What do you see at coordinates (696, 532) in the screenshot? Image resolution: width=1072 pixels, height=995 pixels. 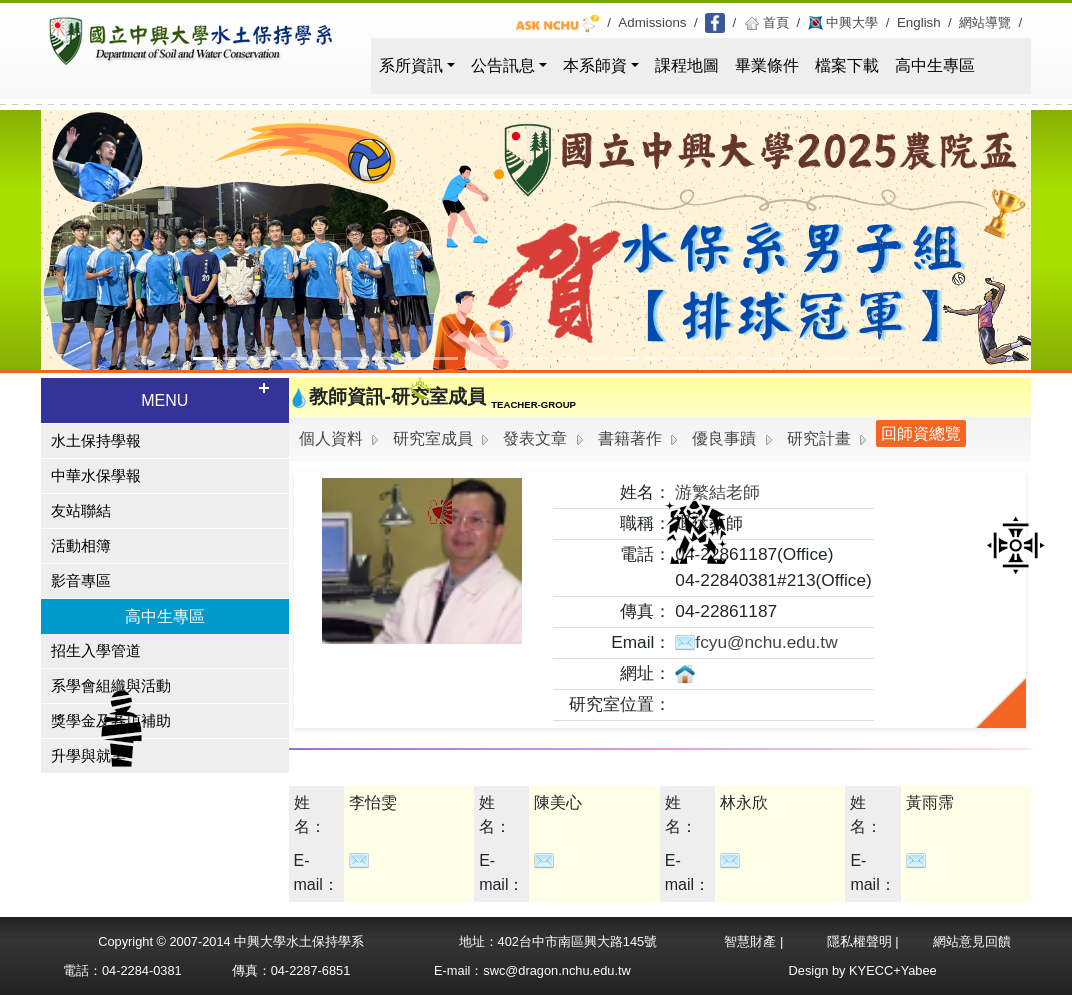 I see `ice golem character or unit in a game` at bounding box center [696, 532].